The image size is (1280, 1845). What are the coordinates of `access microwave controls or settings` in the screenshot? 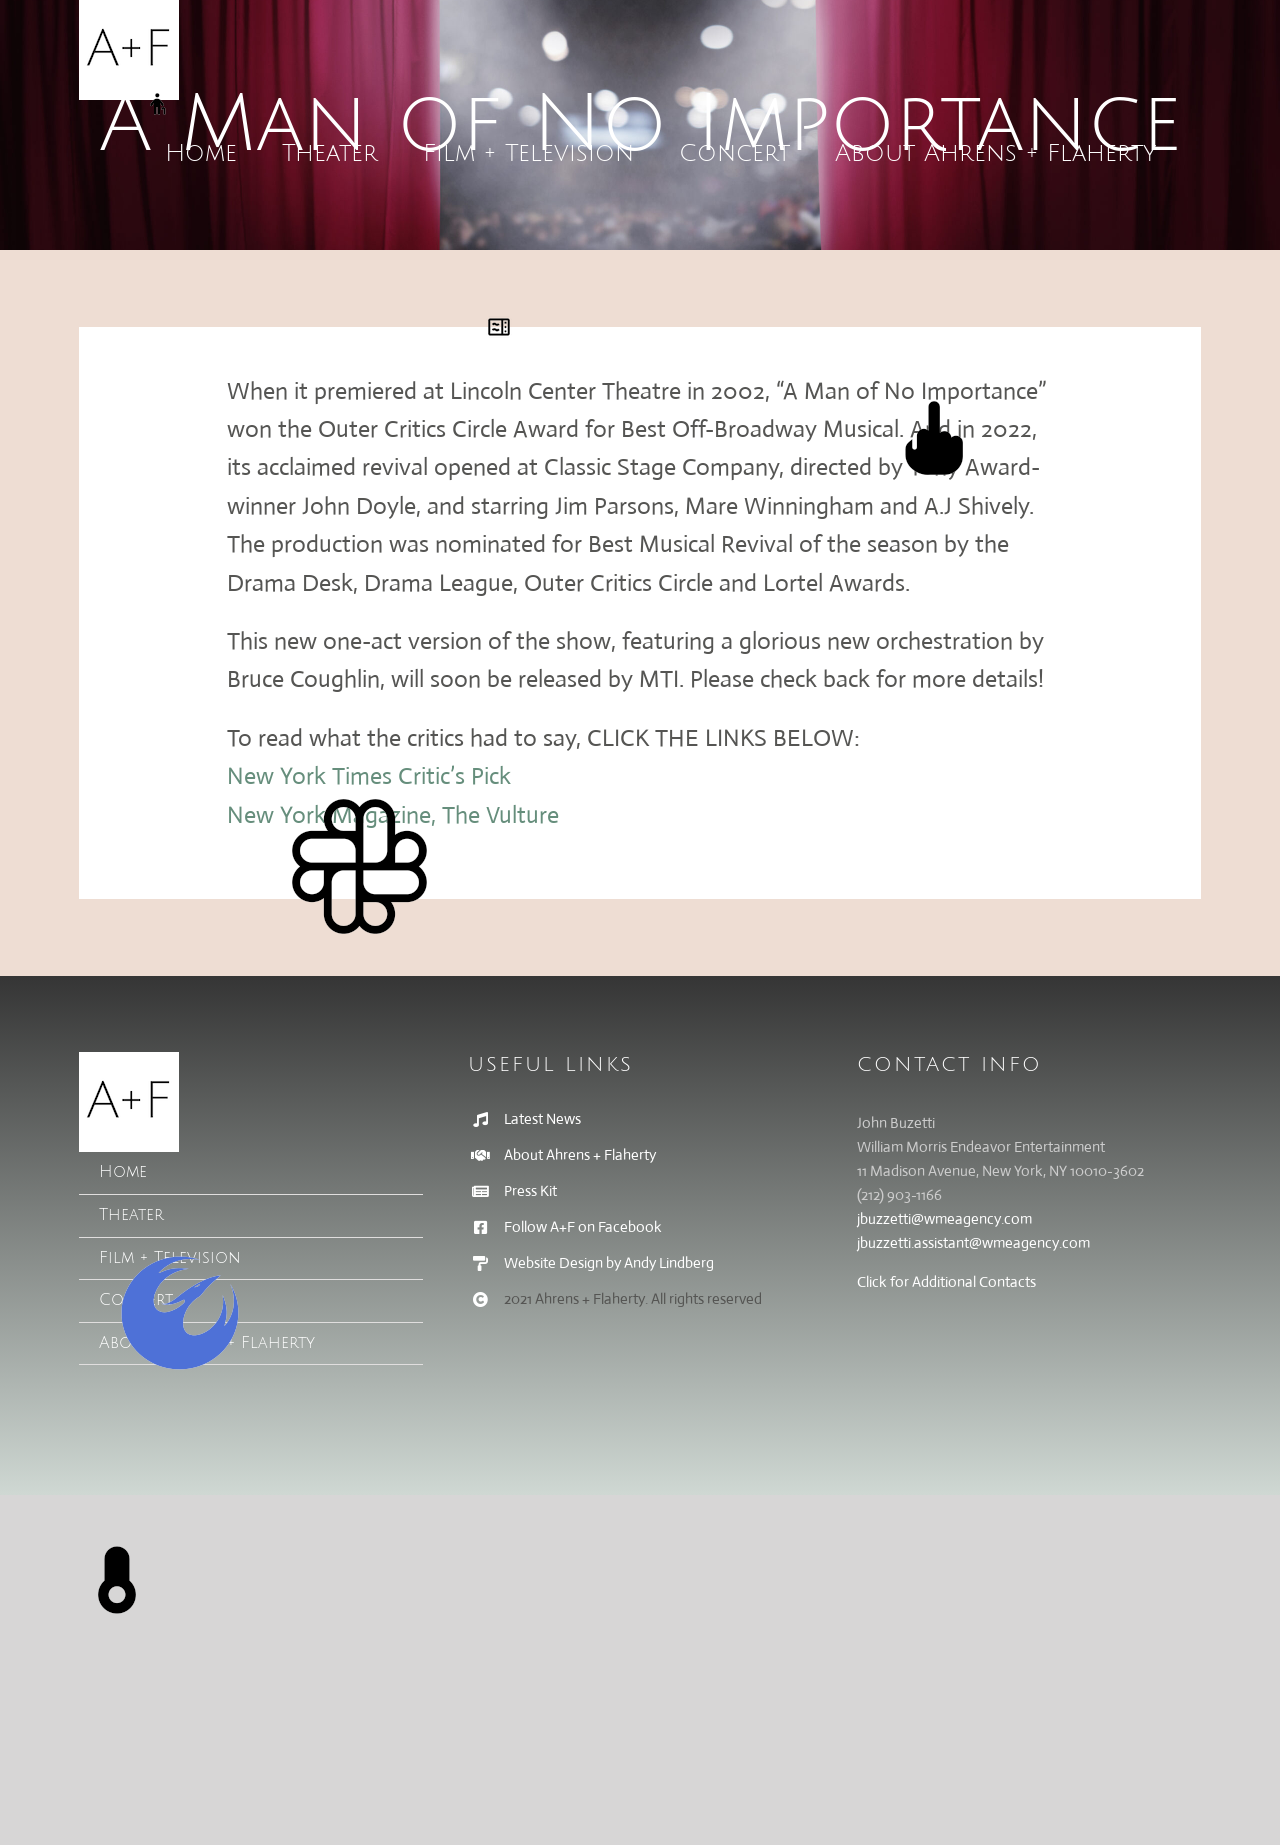 It's located at (499, 327).